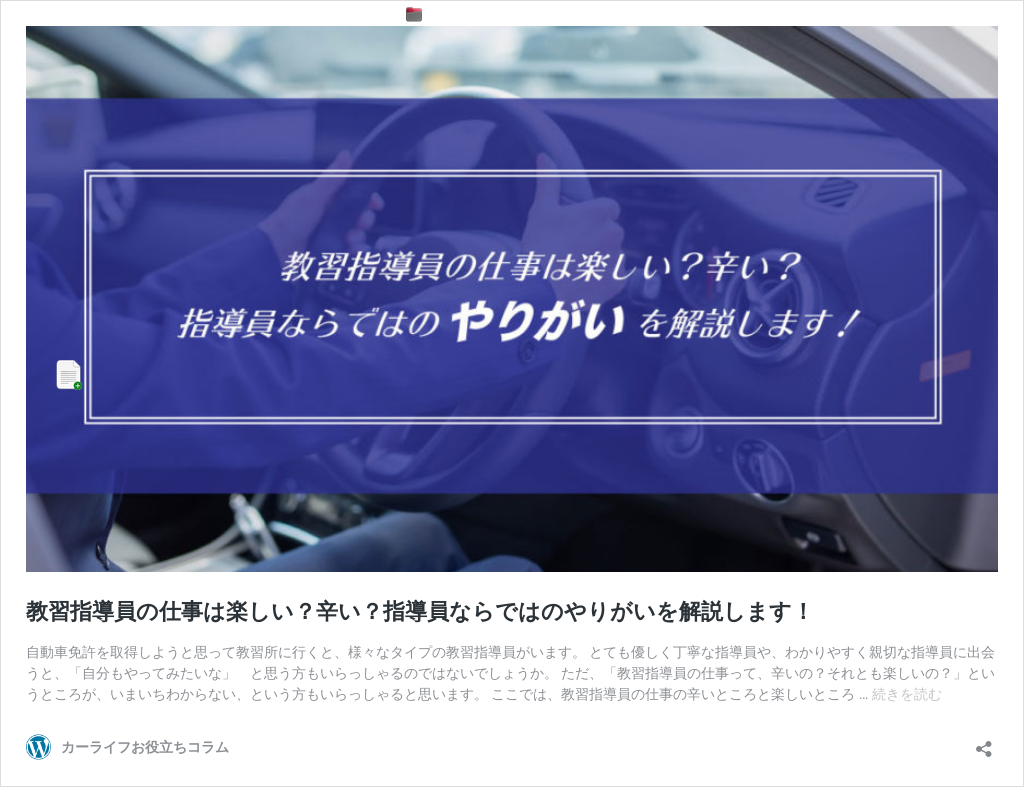 The image size is (1024, 787). Describe the element at coordinates (414, 14) in the screenshot. I see `drop files here to move them into this folder` at that location.